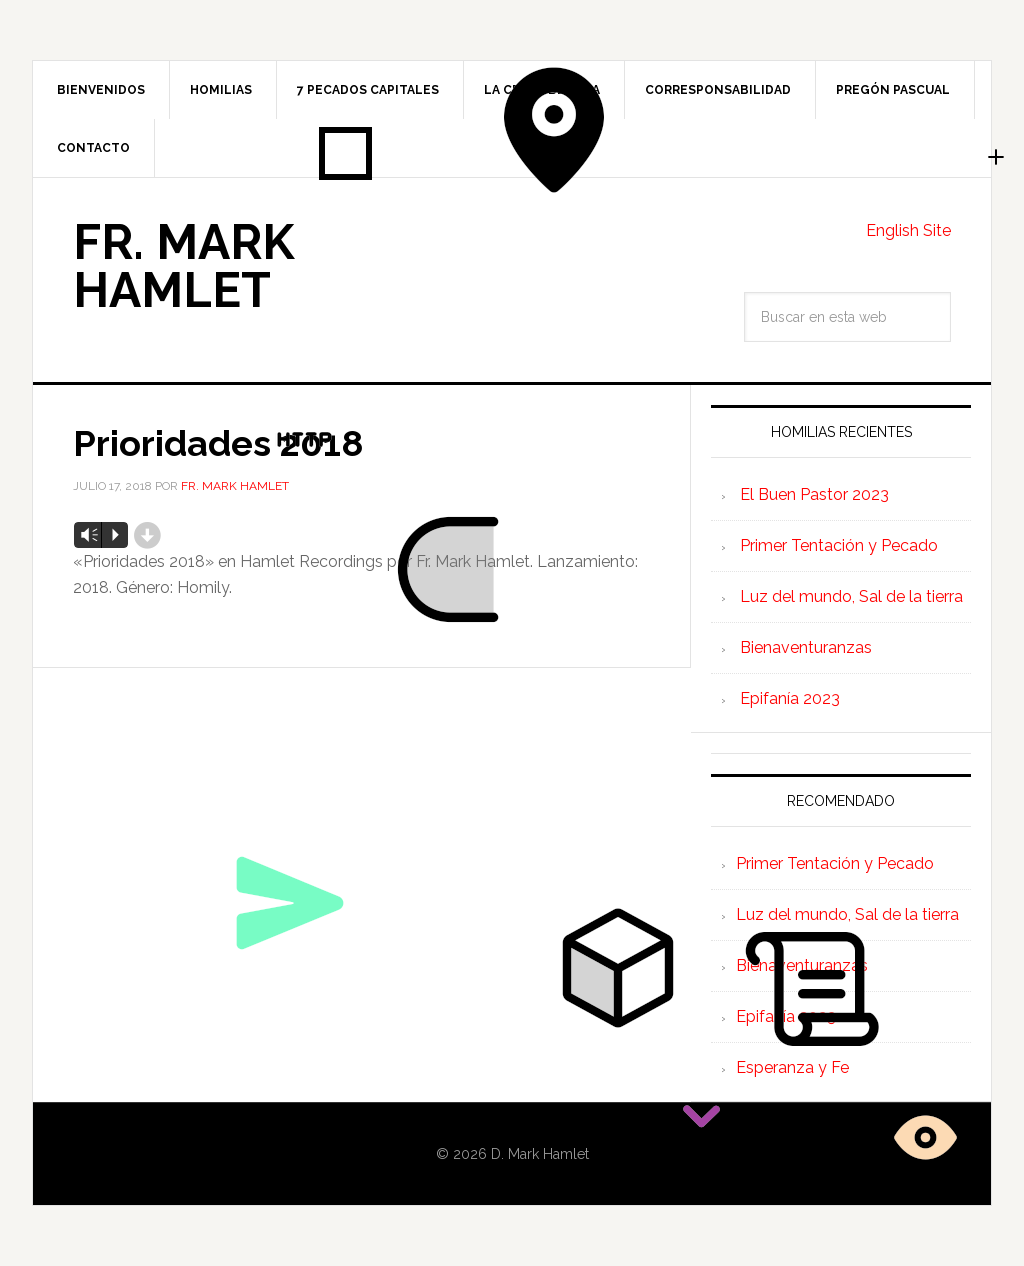  Describe the element at coordinates (618, 968) in the screenshot. I see `view 3D model or object` at that location.